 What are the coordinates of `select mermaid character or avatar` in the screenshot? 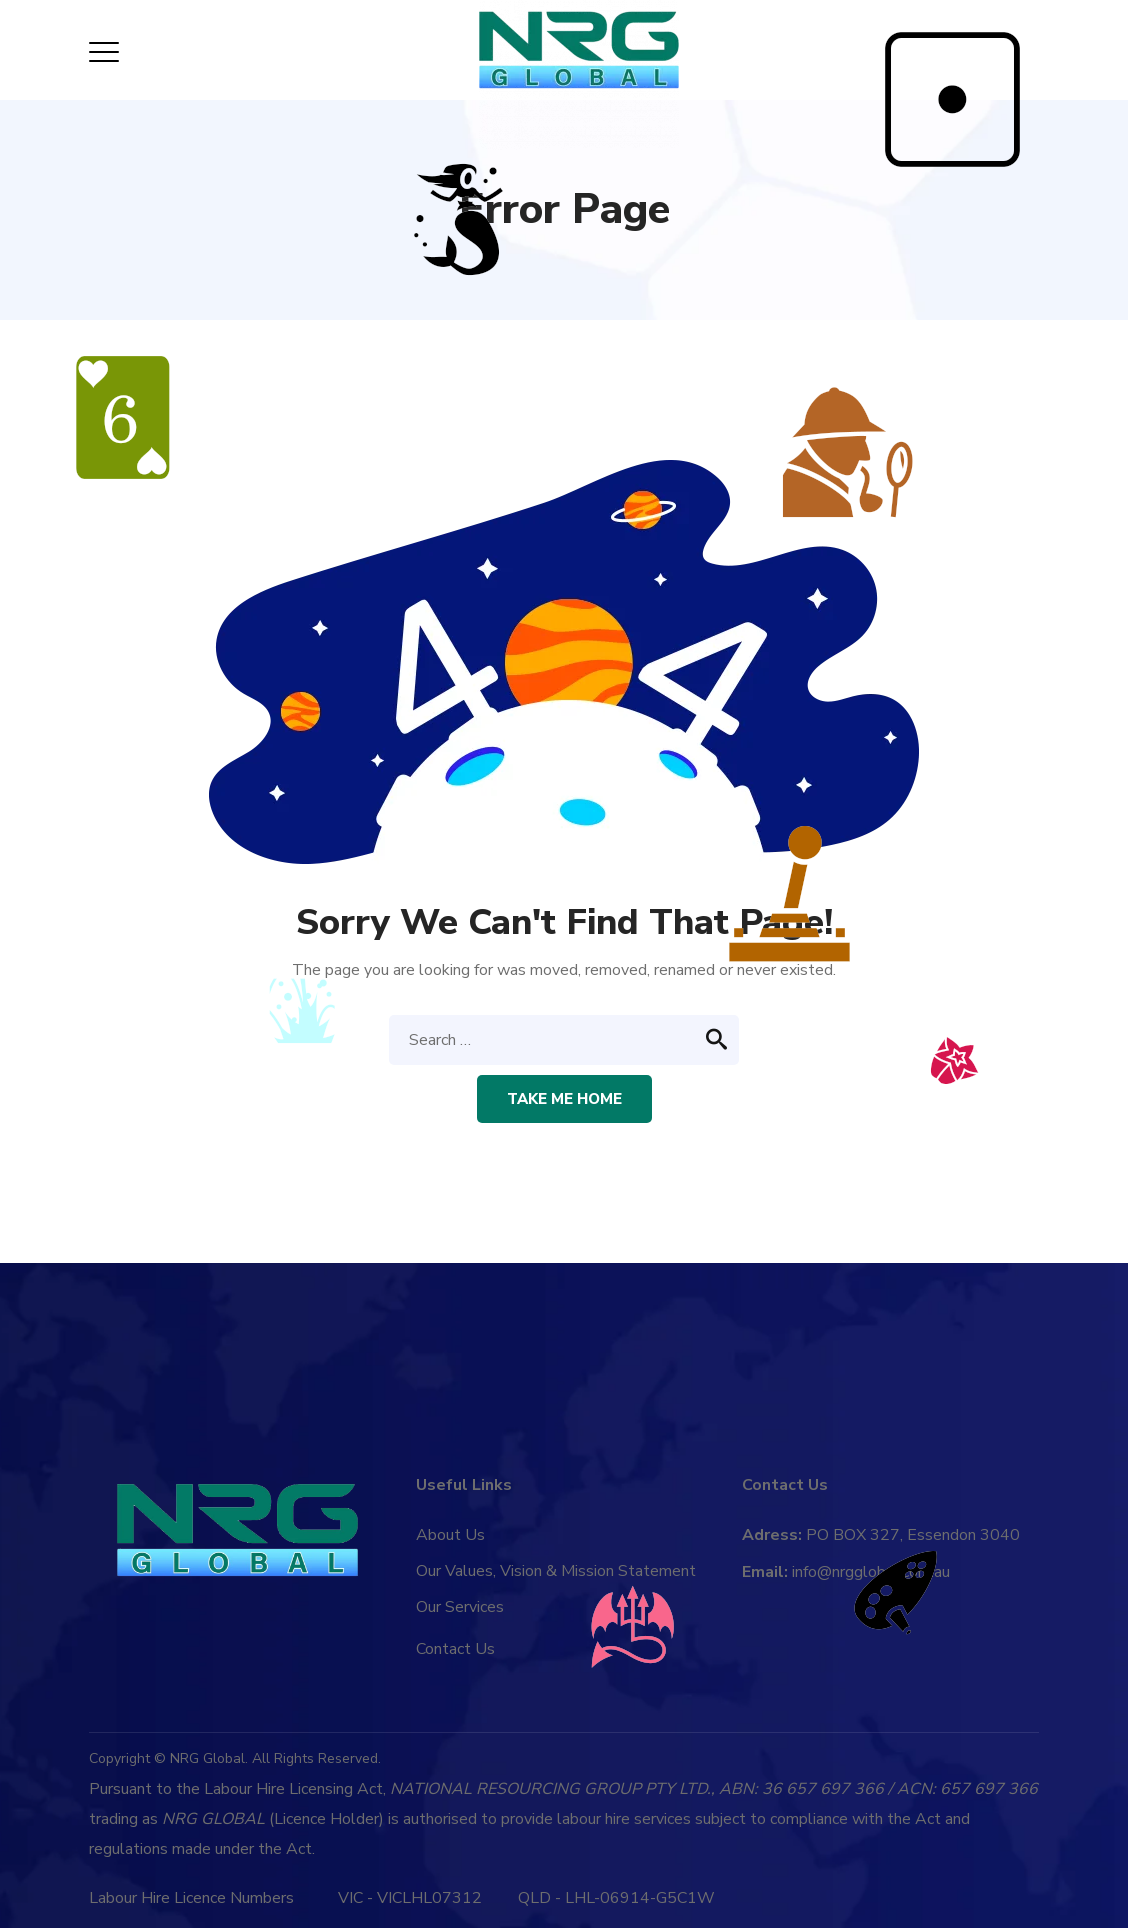 It's located at (463, 219).